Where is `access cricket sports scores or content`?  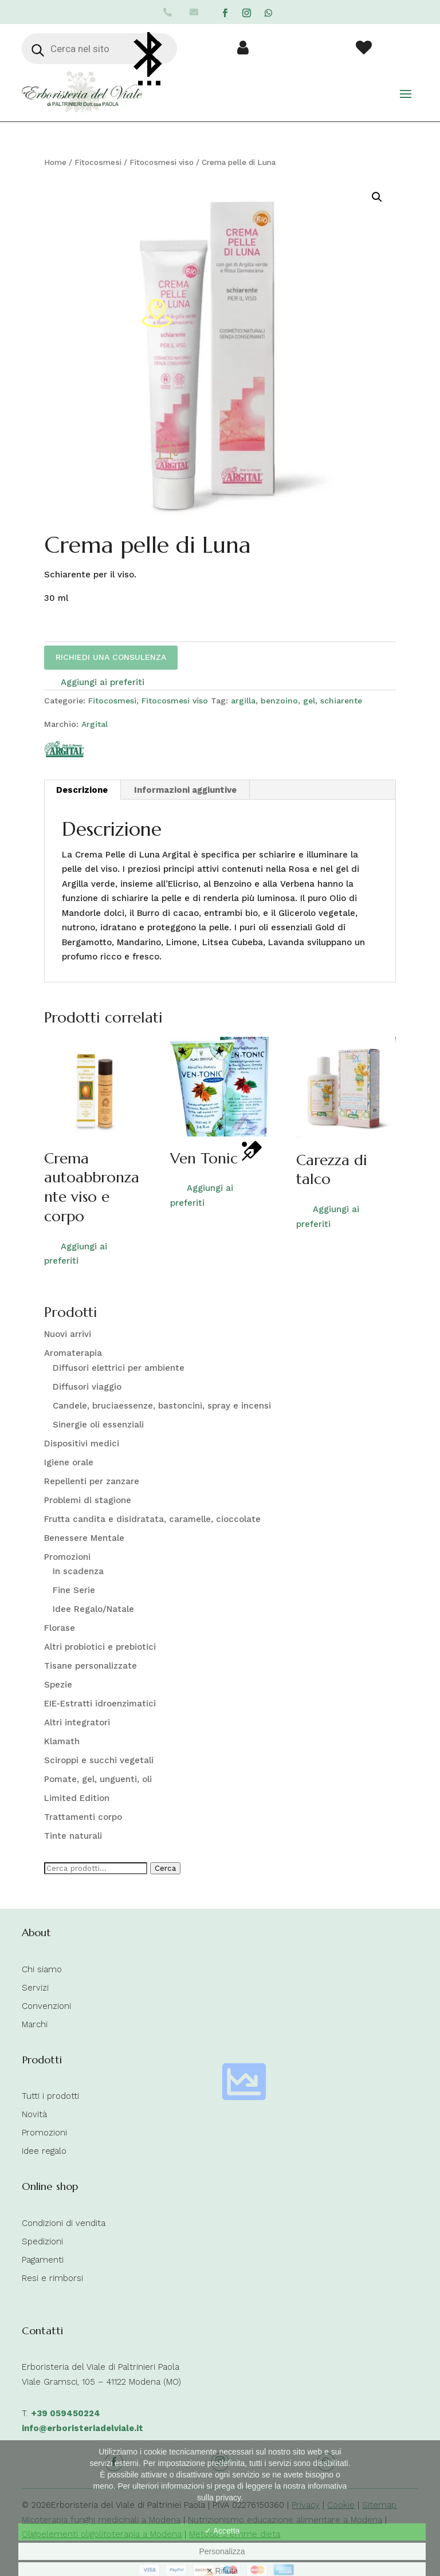 access cricket sports scores or content is located at coordinates (250, 1150).